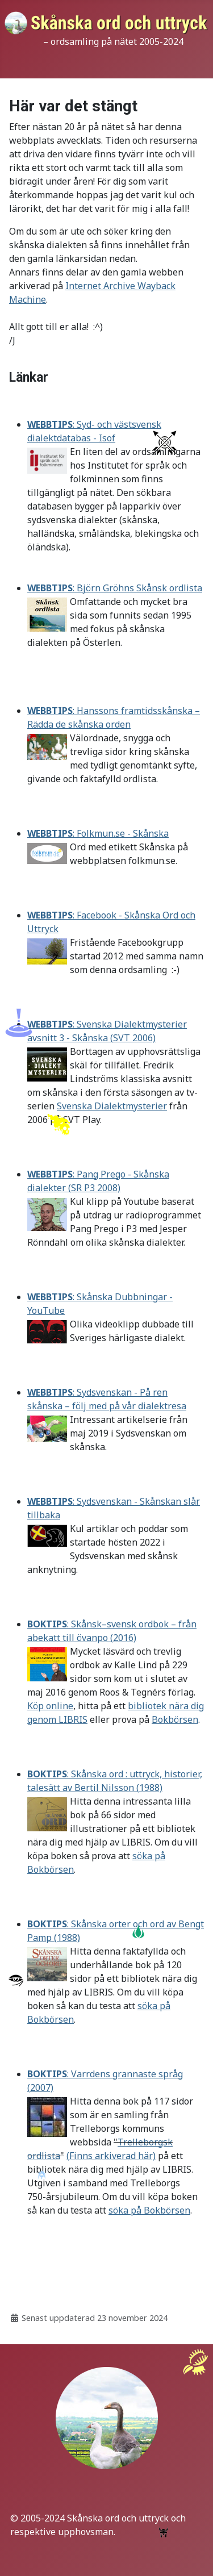 This screenshot has height=2576, width=213. Describe the element at coordinates (41, 2174) in the screenshot. I see `indicates fire pit or outdoor heating element` at that location.